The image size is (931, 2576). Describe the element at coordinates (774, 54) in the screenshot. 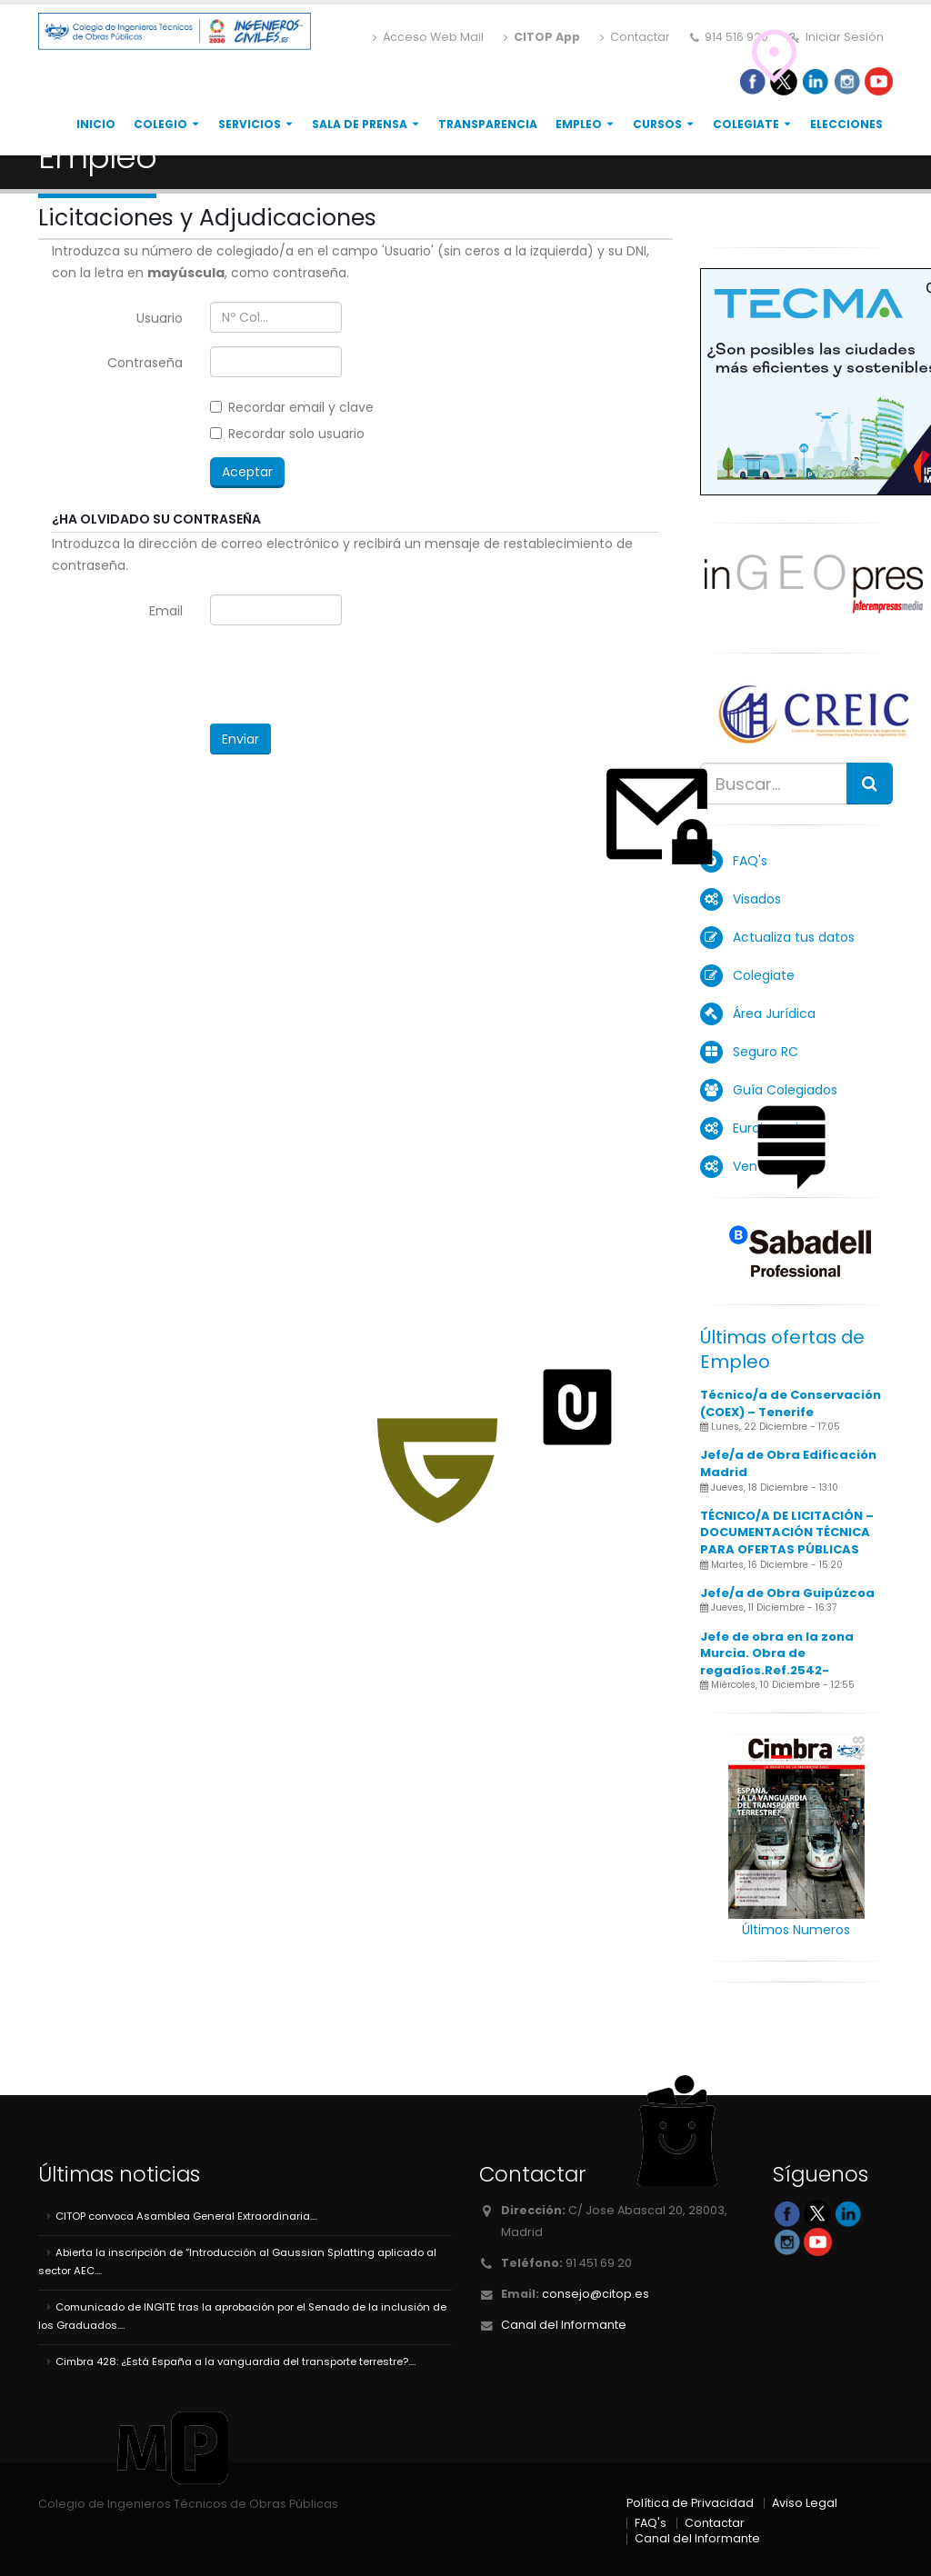

I see `view or select a location on the map` at that location.